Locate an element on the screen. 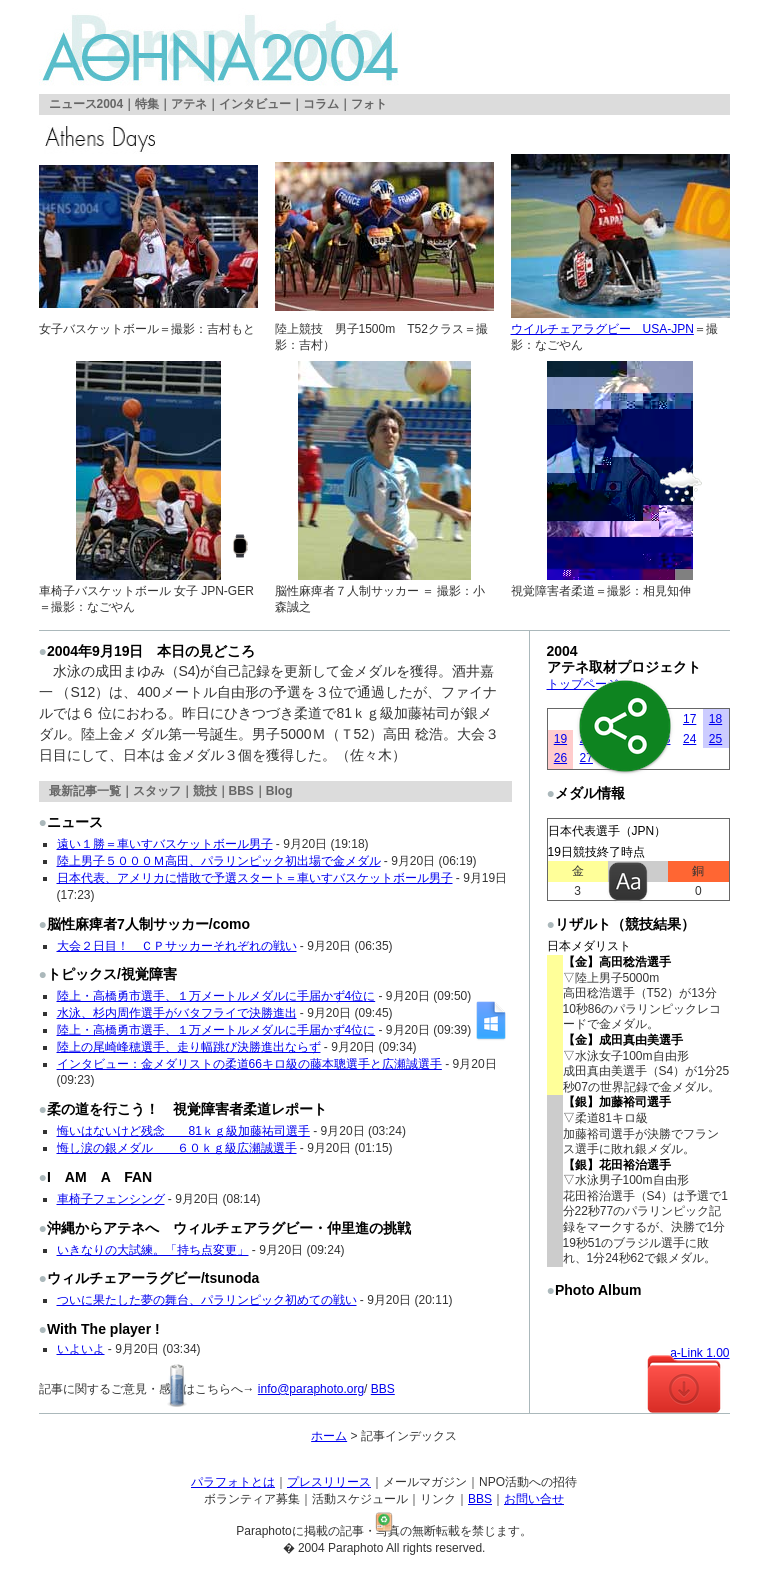 The image size is (768, 1571). indicates battery is sufficiently charged is located at coordinates (177, 1386).